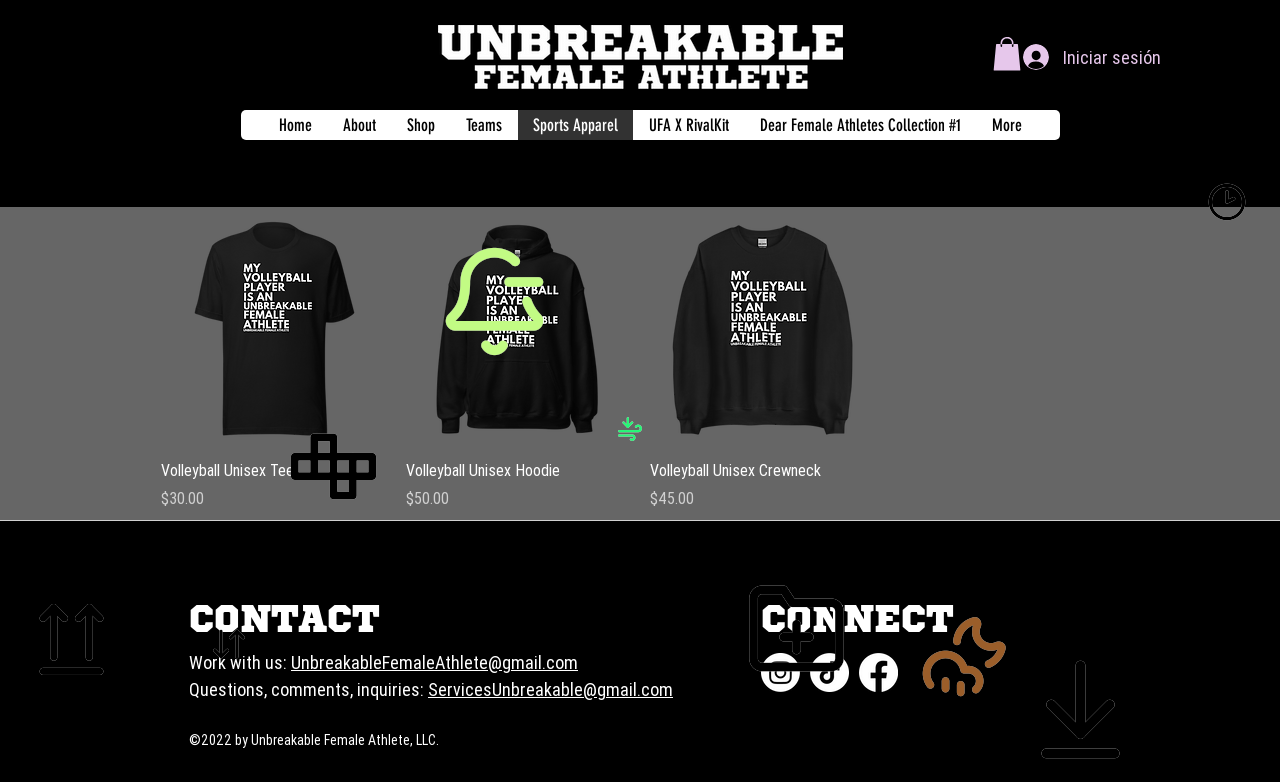  Describe the element at coordinates (964, 654) in the screenshot. I see `indicates nighttime rainy weather conditions` at that location.